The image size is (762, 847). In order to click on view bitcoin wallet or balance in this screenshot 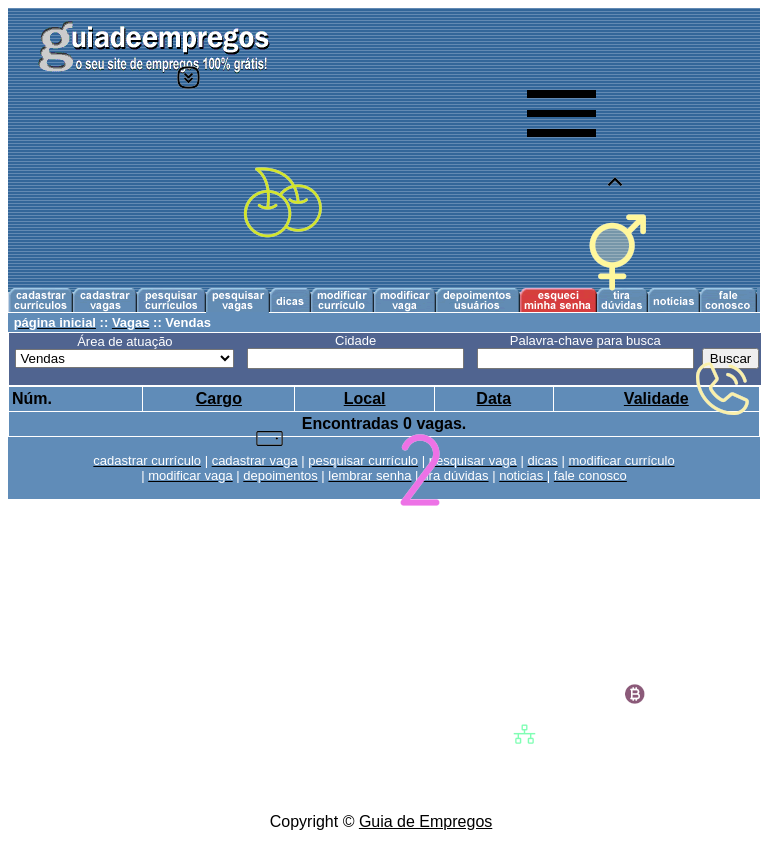, I will do `click(634, 694)`.